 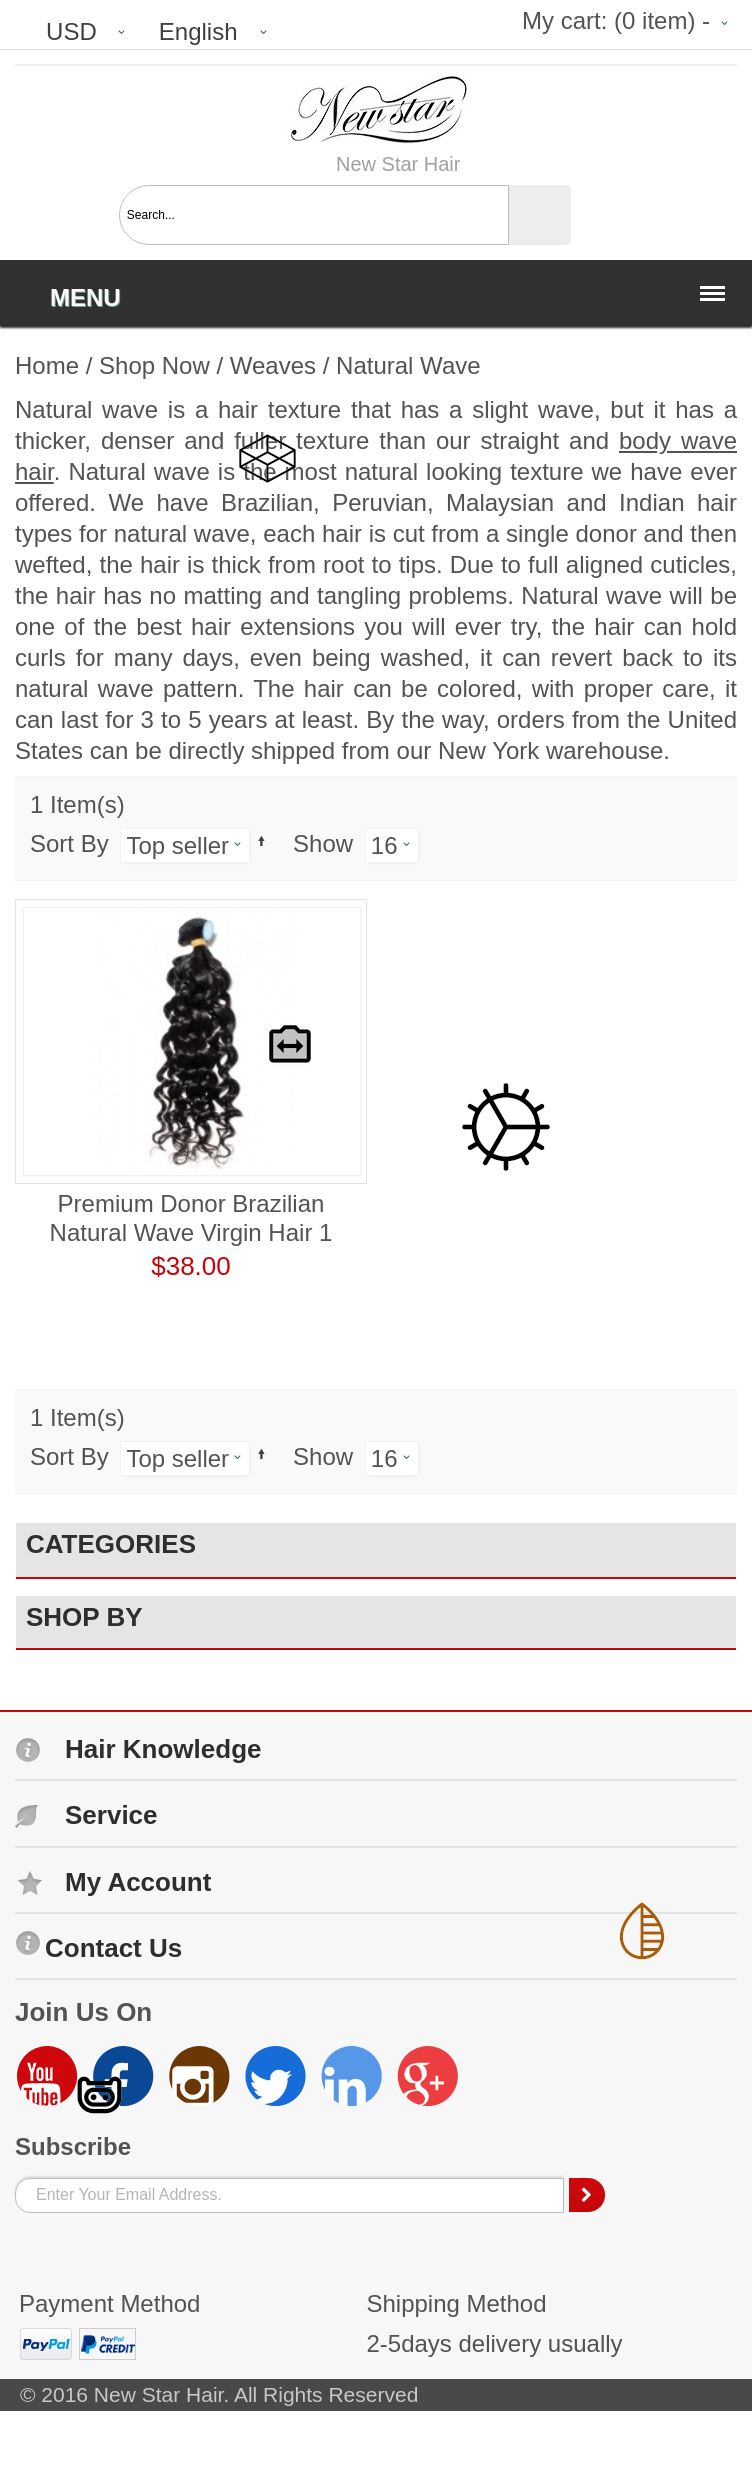 What do you see at coordinates (506, 1127) in the screenshot?
I see `access settings or preferences` at bounding box center [506, 1127].